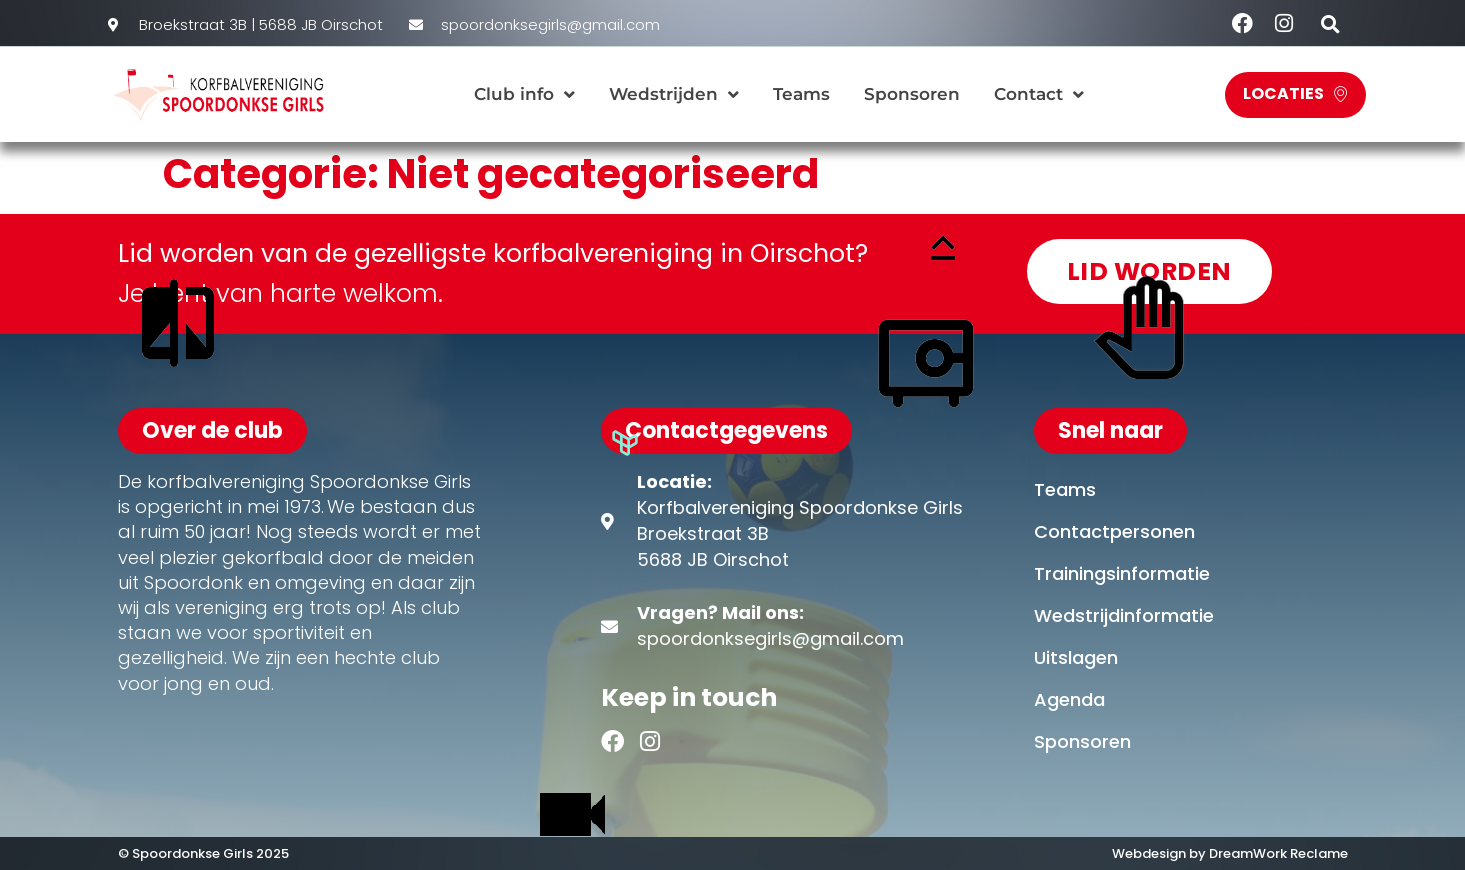 The image size is (1465, 870). I want to click on stop or pause an action, so click(1140, 327).